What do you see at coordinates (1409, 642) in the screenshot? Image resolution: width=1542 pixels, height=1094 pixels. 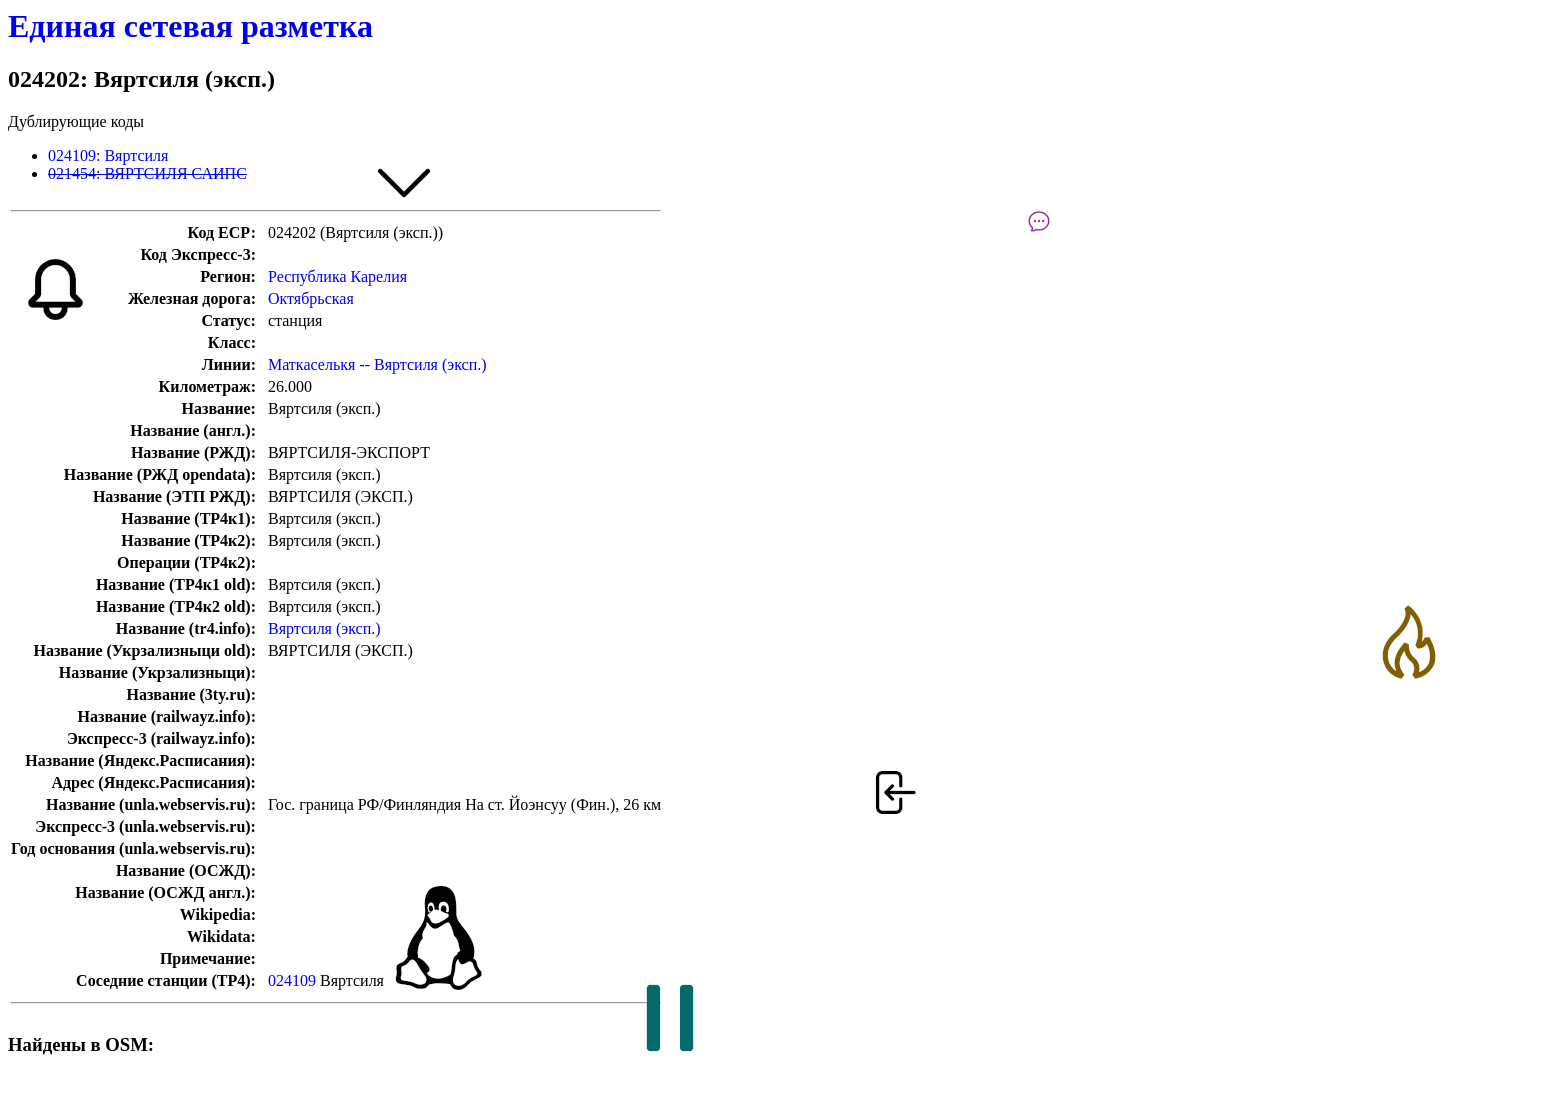 I see `indicates trending or popular content` at bounding box center [1409, 642].